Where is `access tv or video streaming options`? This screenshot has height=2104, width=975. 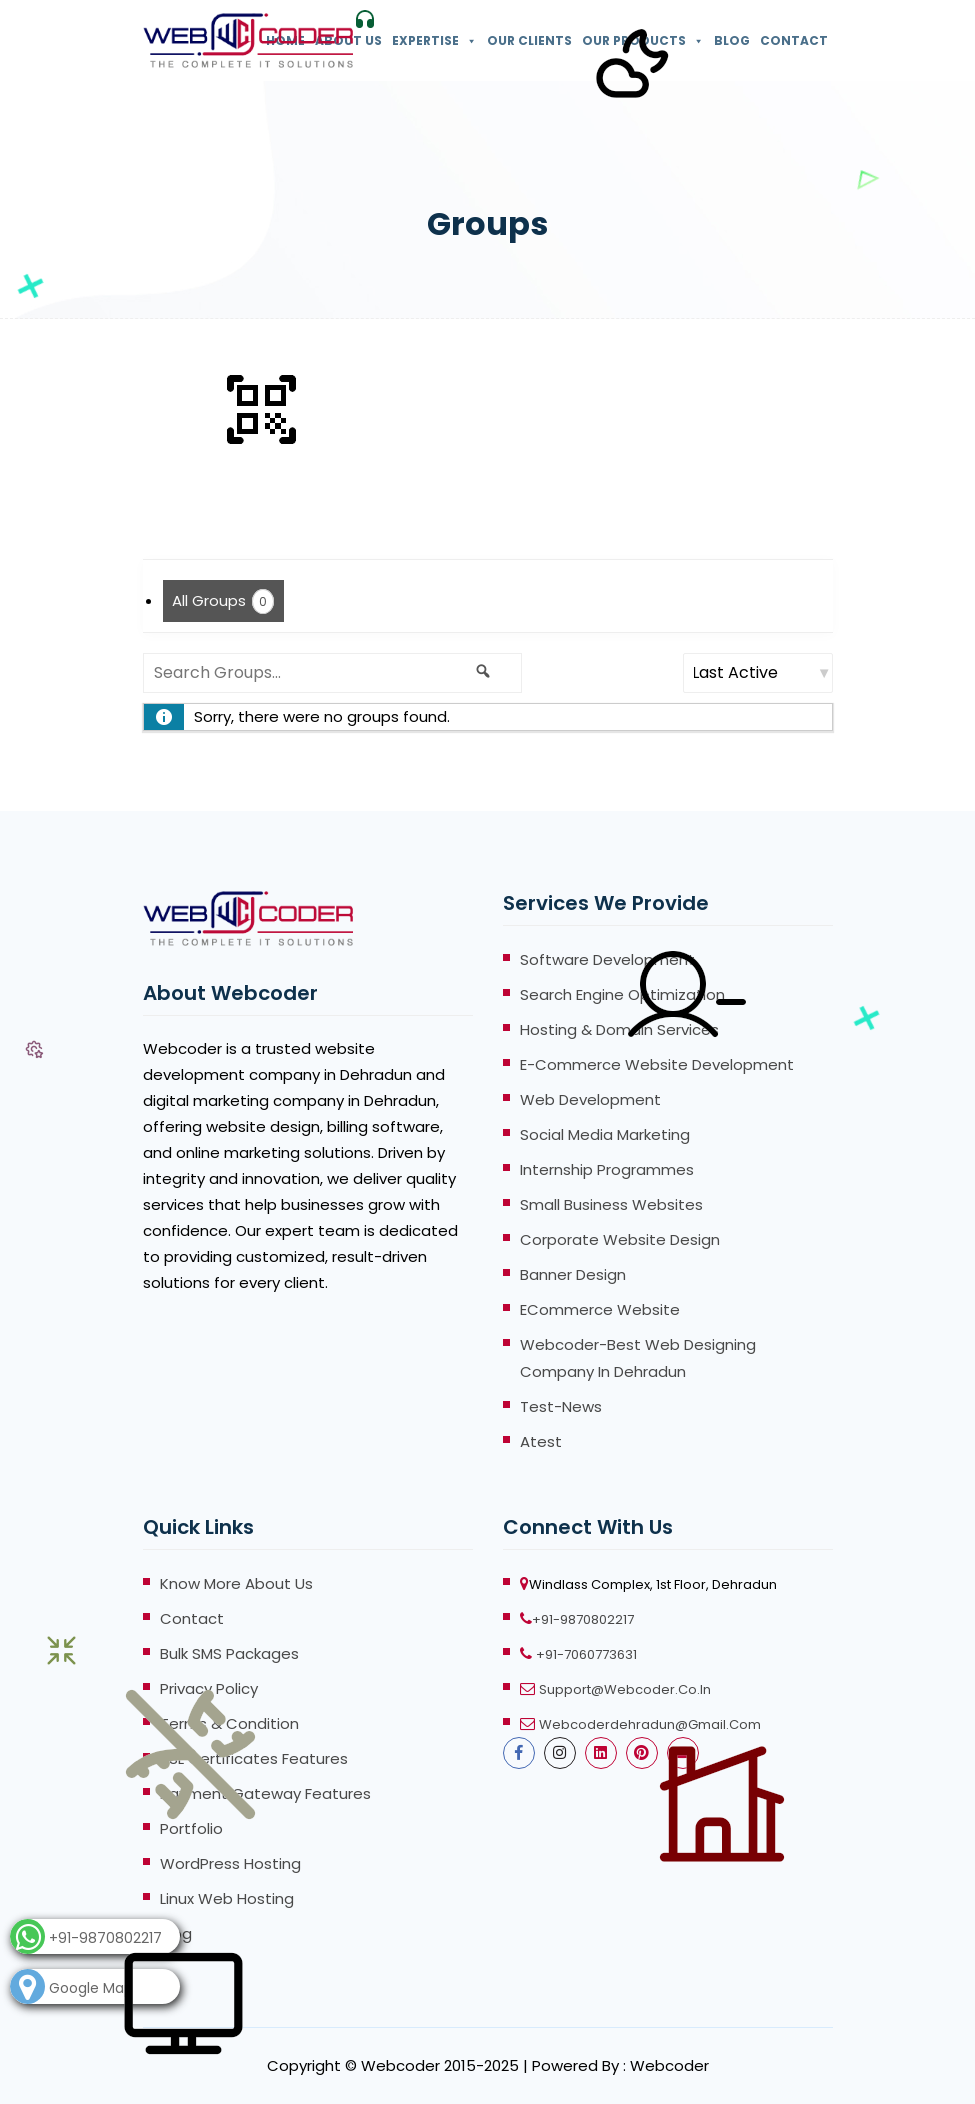 access tv or video streaming options is located at coordinates (183, 2003).